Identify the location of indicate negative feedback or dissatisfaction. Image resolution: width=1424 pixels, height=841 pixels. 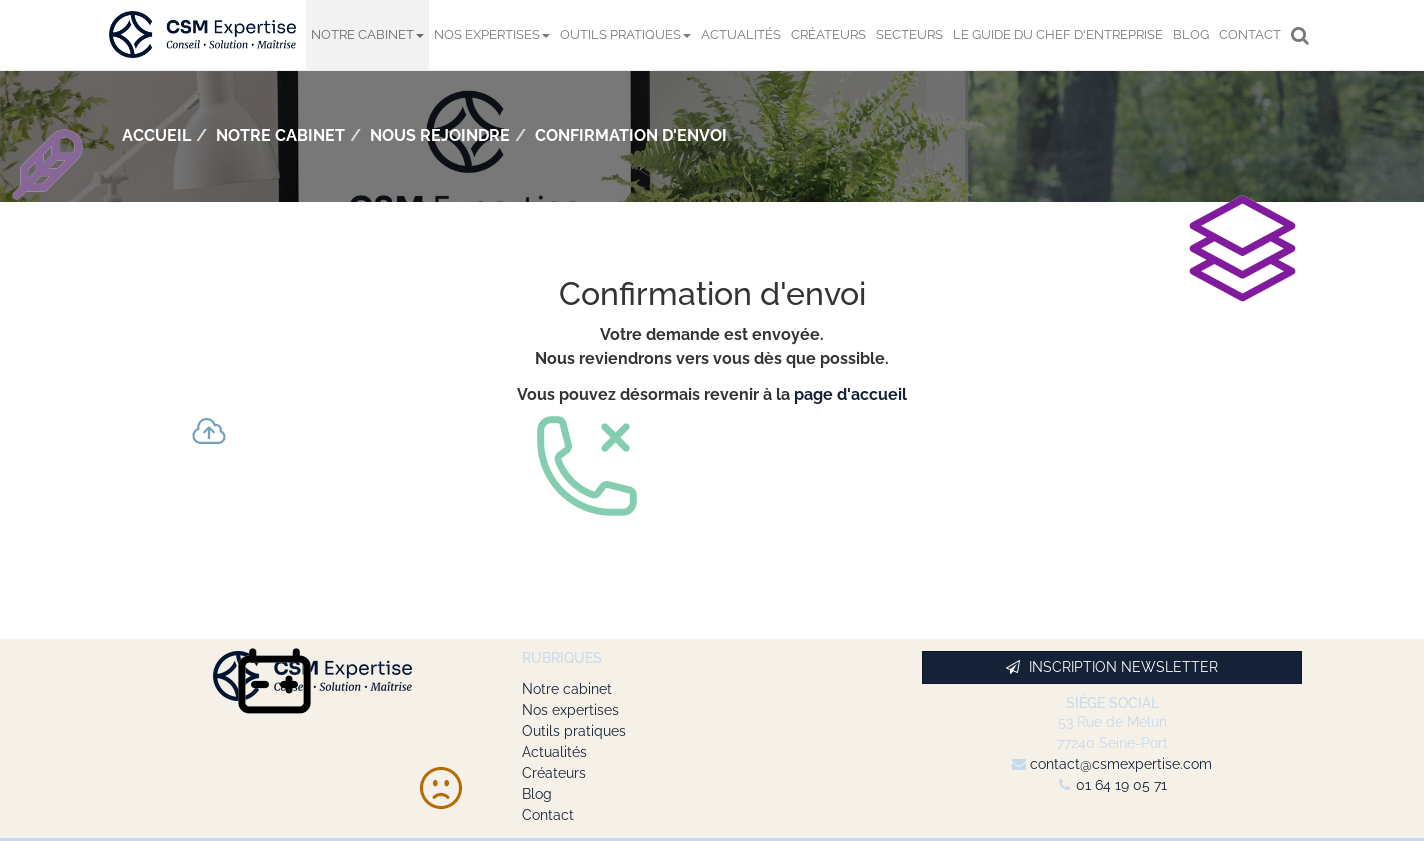
(441, 788).